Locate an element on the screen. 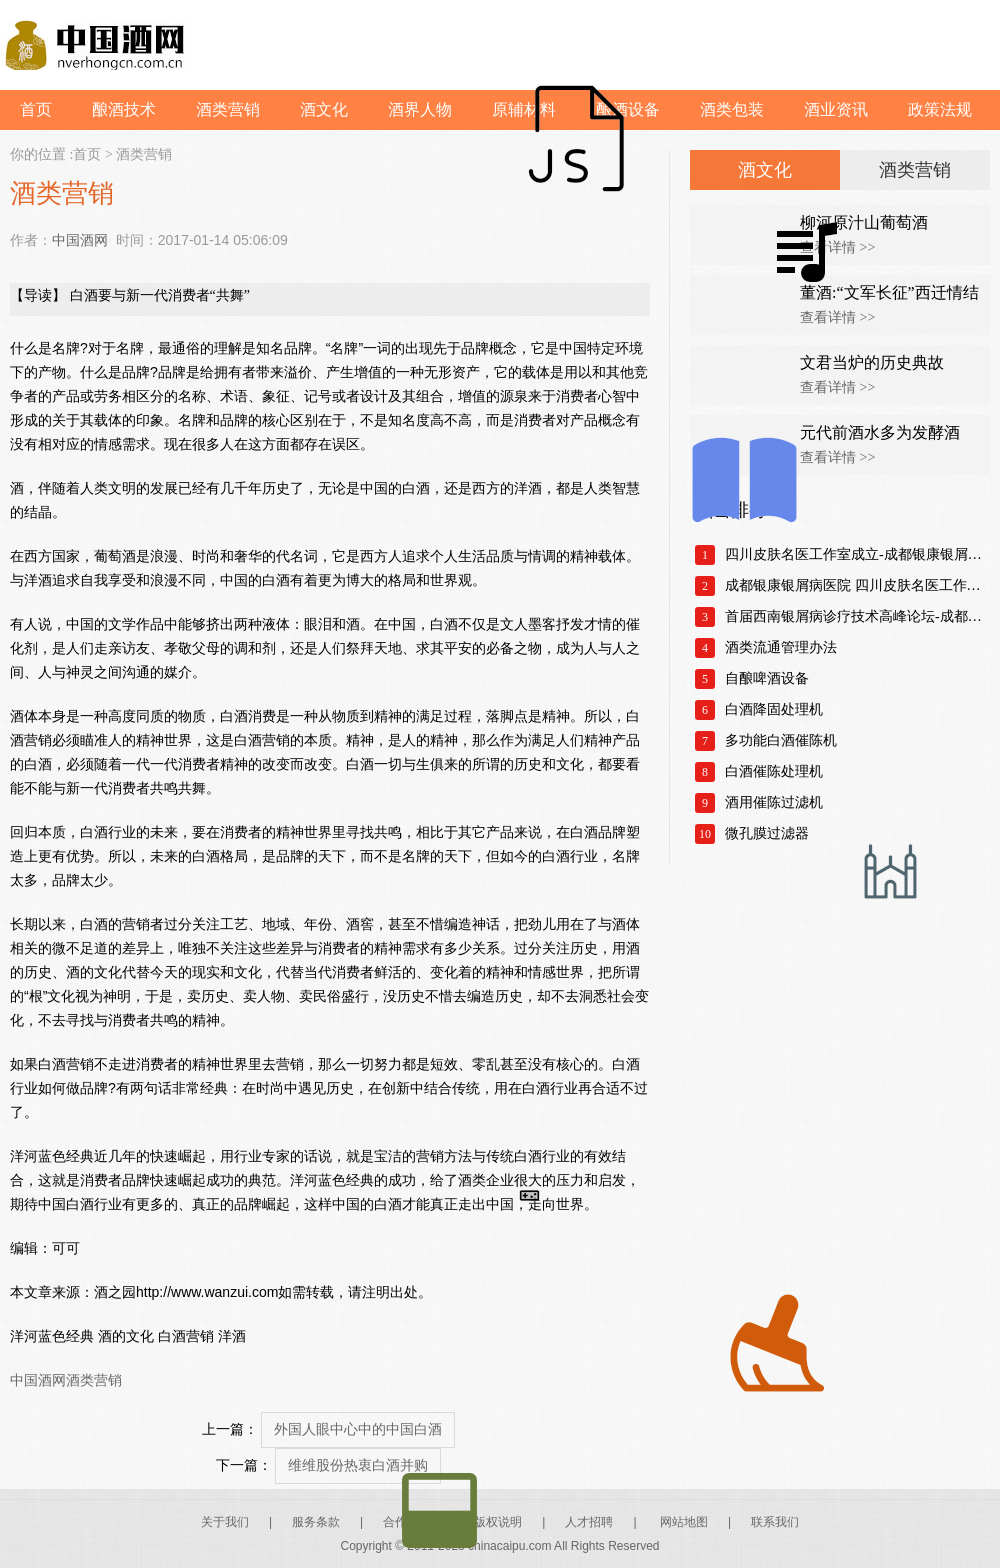 This screenshot has width=1000, height=1568. access games or gaming features is located at coordinates (529, 1195).